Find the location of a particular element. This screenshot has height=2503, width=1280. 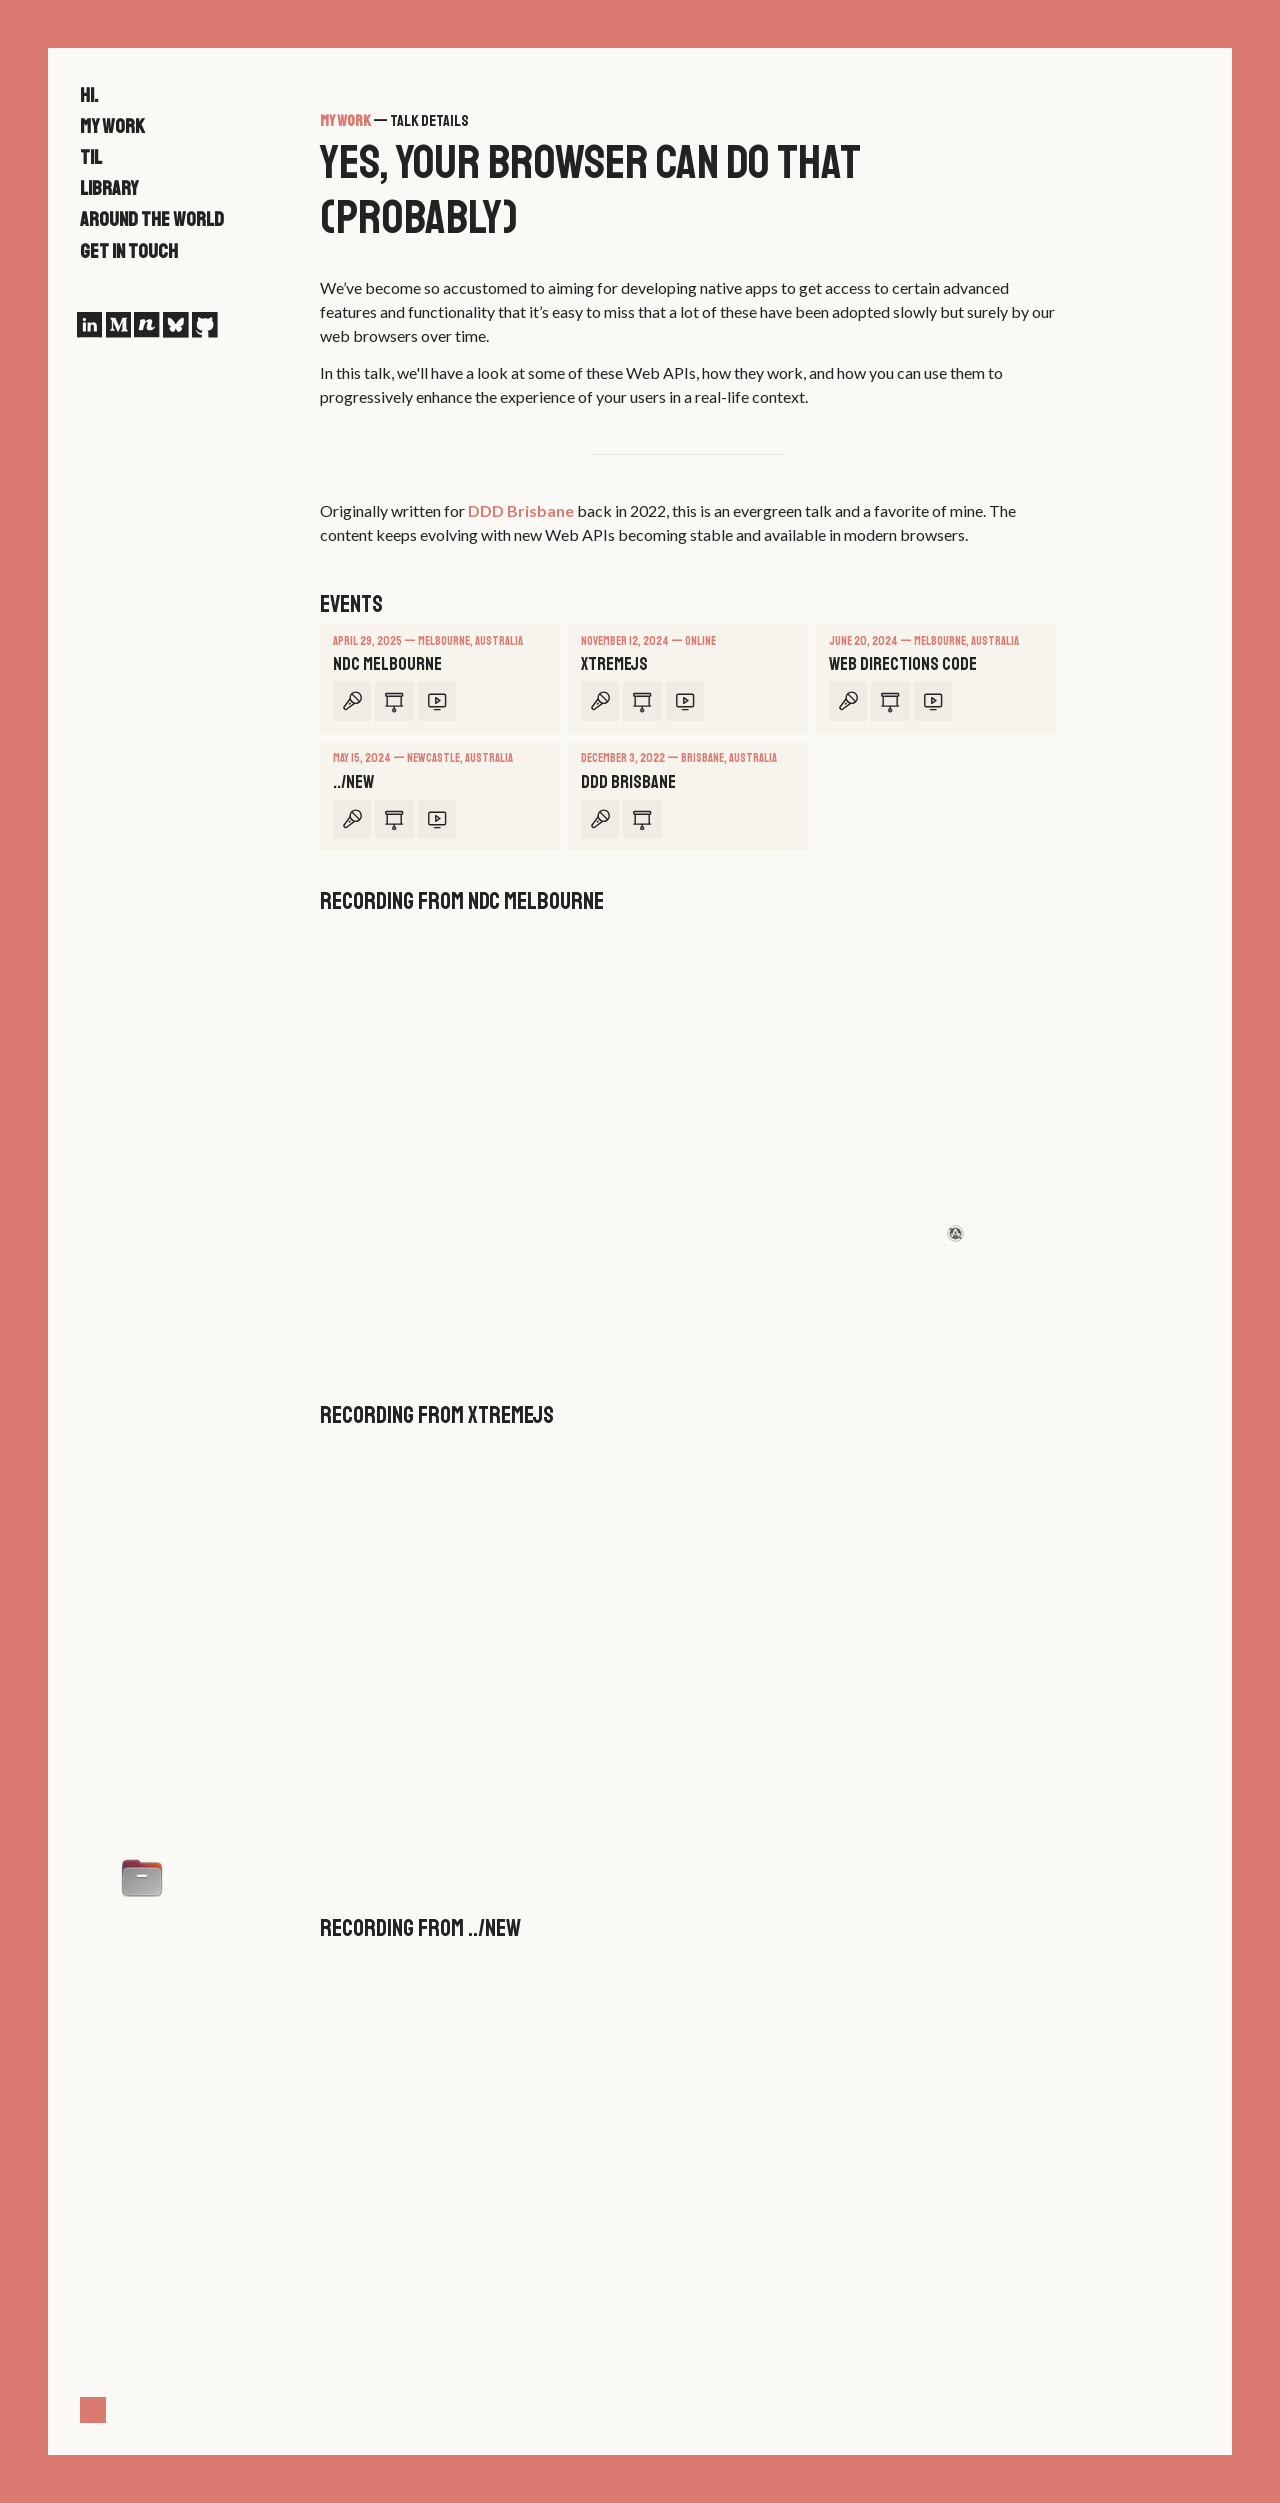

check for available system updates is located at coordinates (955, 1233).